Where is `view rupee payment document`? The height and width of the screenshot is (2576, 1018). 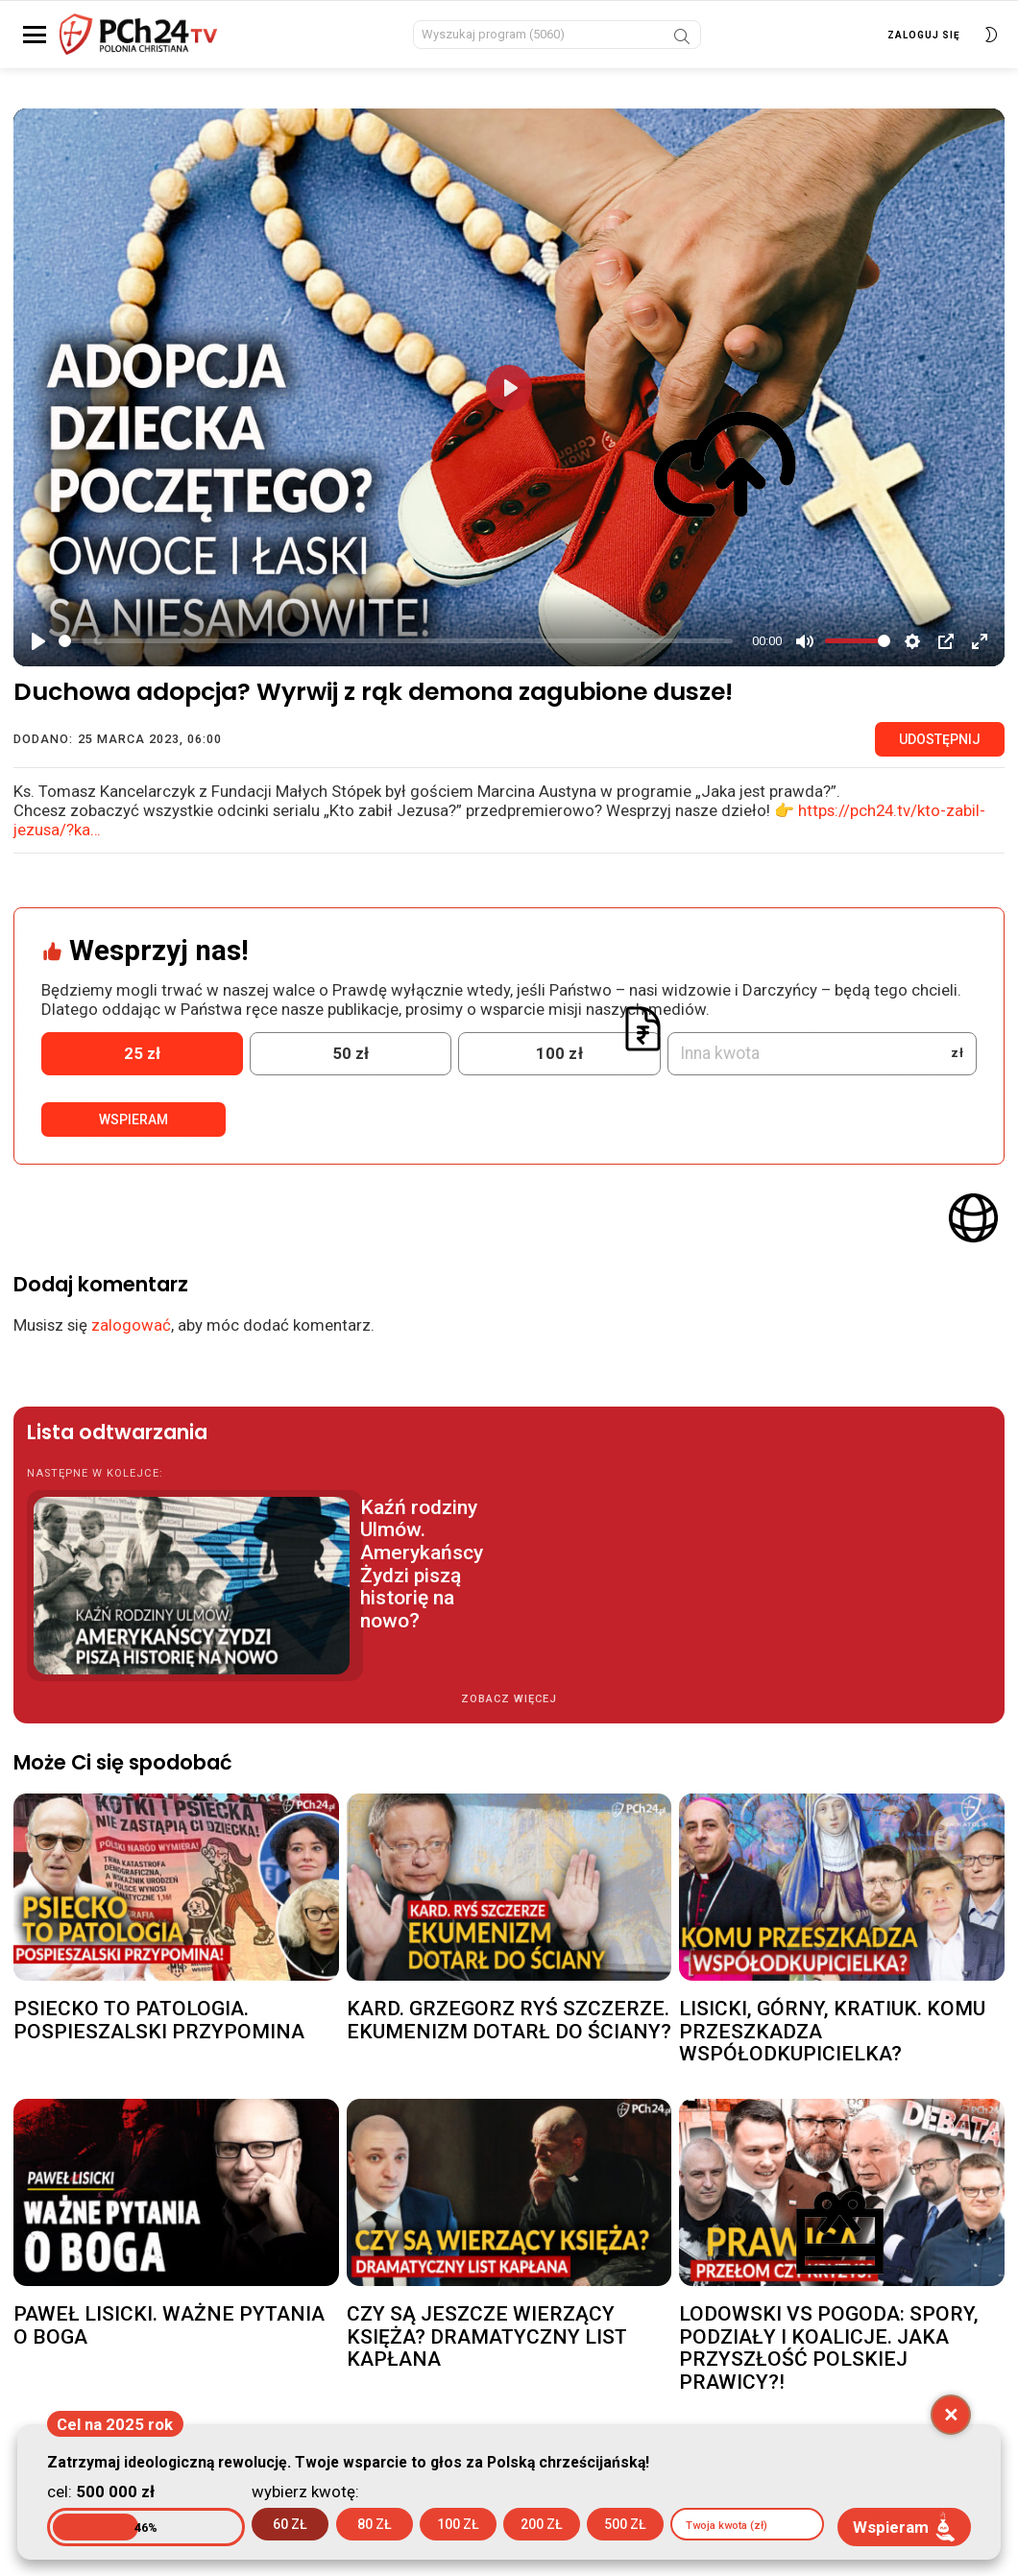 view rupee payment document is located at coordinates (642, 1028).